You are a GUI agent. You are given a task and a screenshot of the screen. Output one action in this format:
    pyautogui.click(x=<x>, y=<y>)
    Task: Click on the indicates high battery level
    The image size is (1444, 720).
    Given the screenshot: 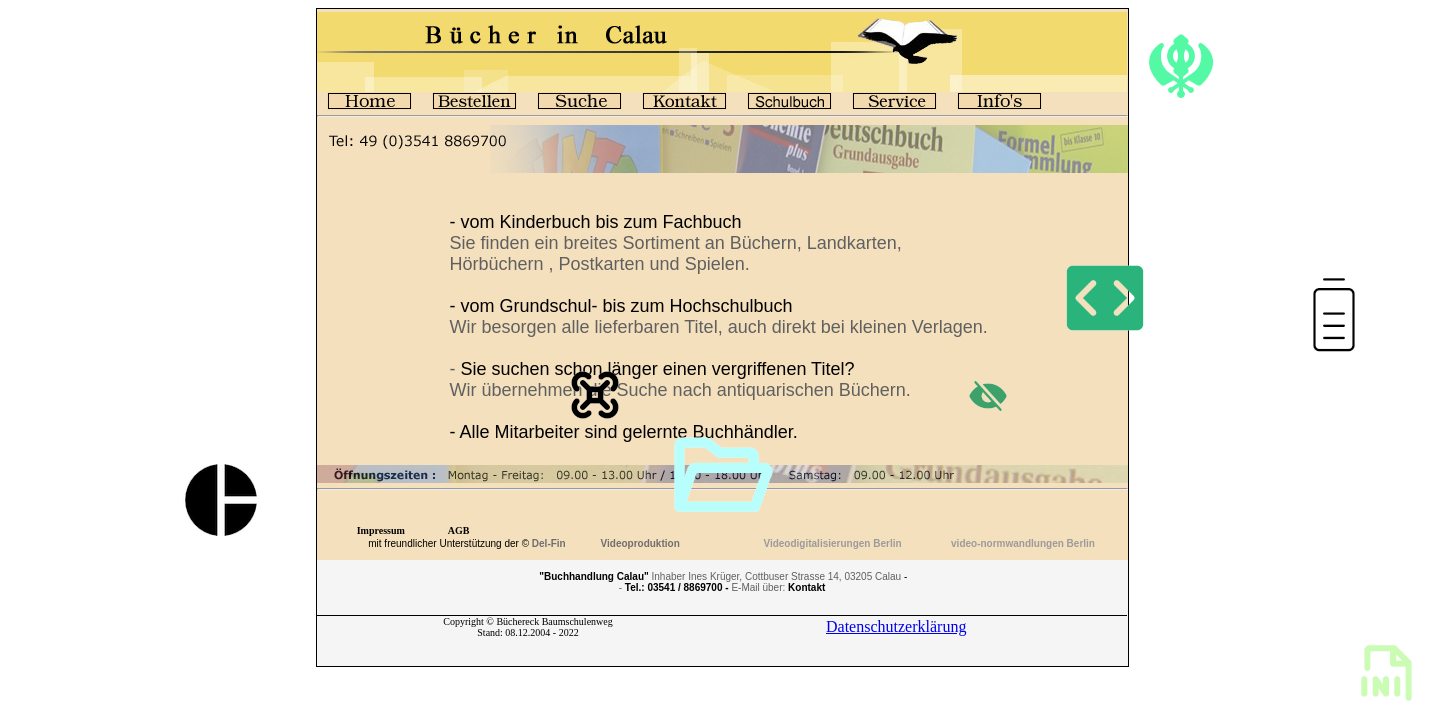 What is the action you would take?
    pyautogui.click(x=1334, y=316)
    